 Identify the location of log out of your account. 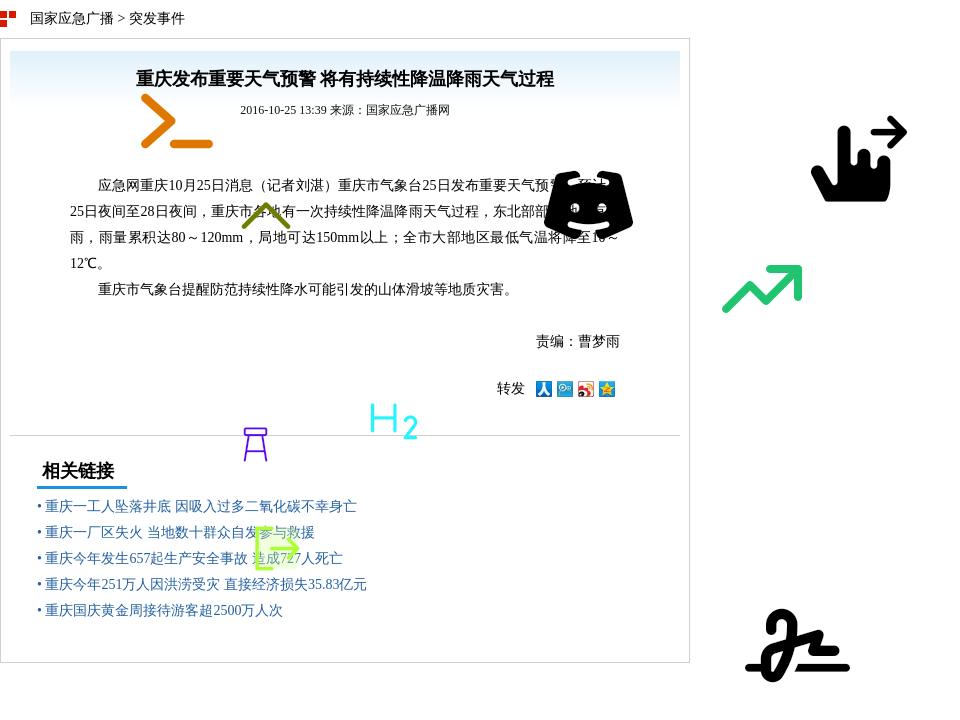
(275, 548).